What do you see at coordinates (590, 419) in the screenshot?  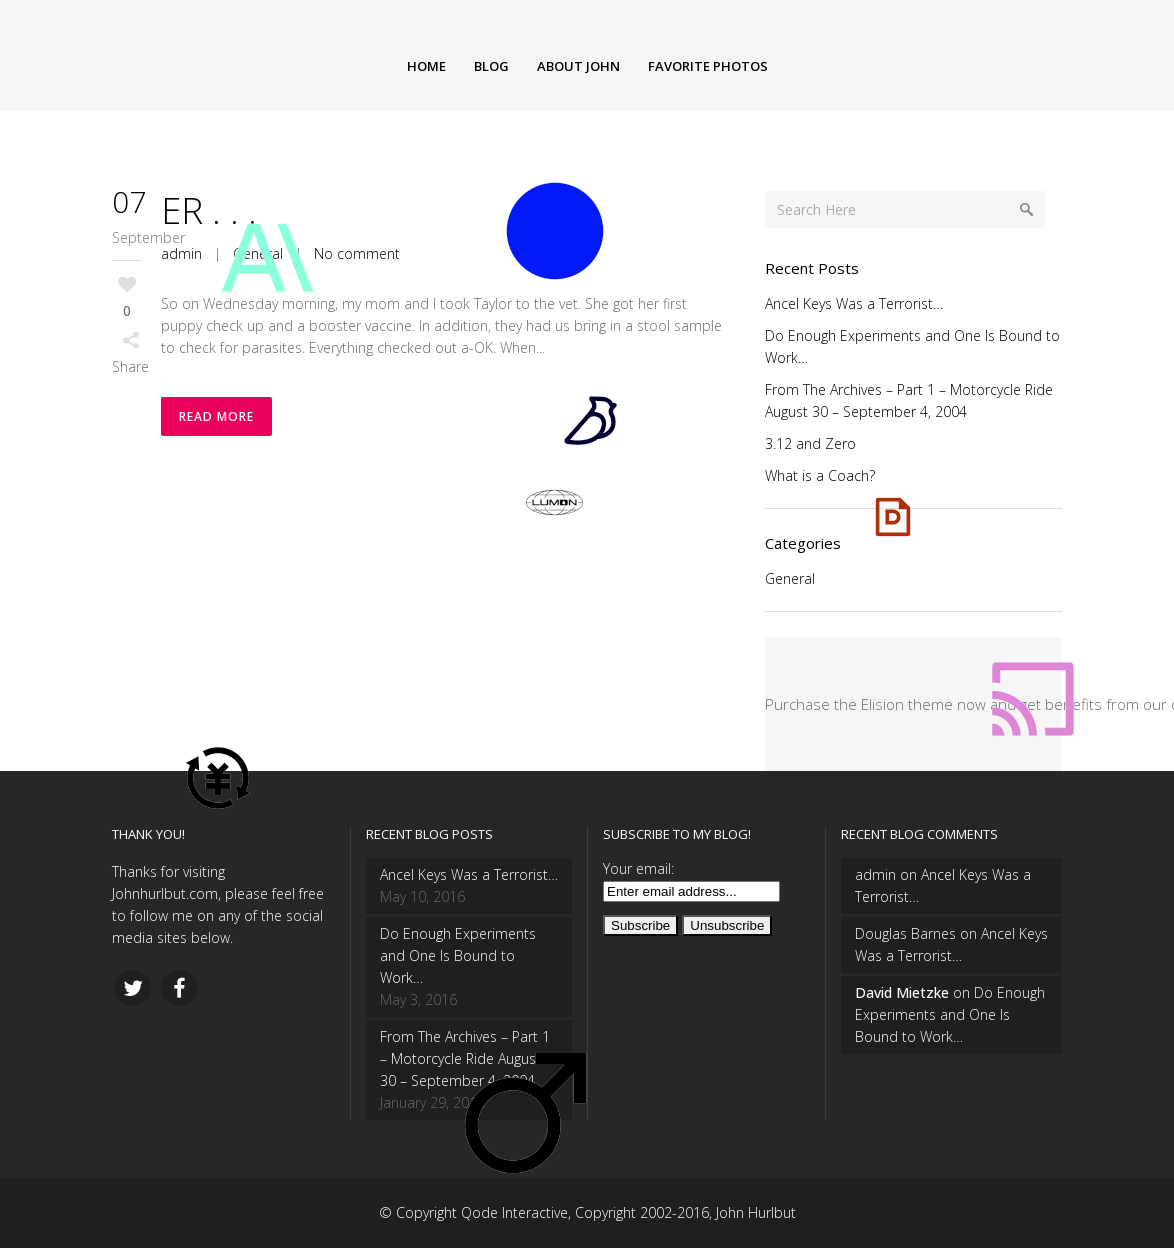 I see `open yuque documentation platform` at bounding box center [590, 419].